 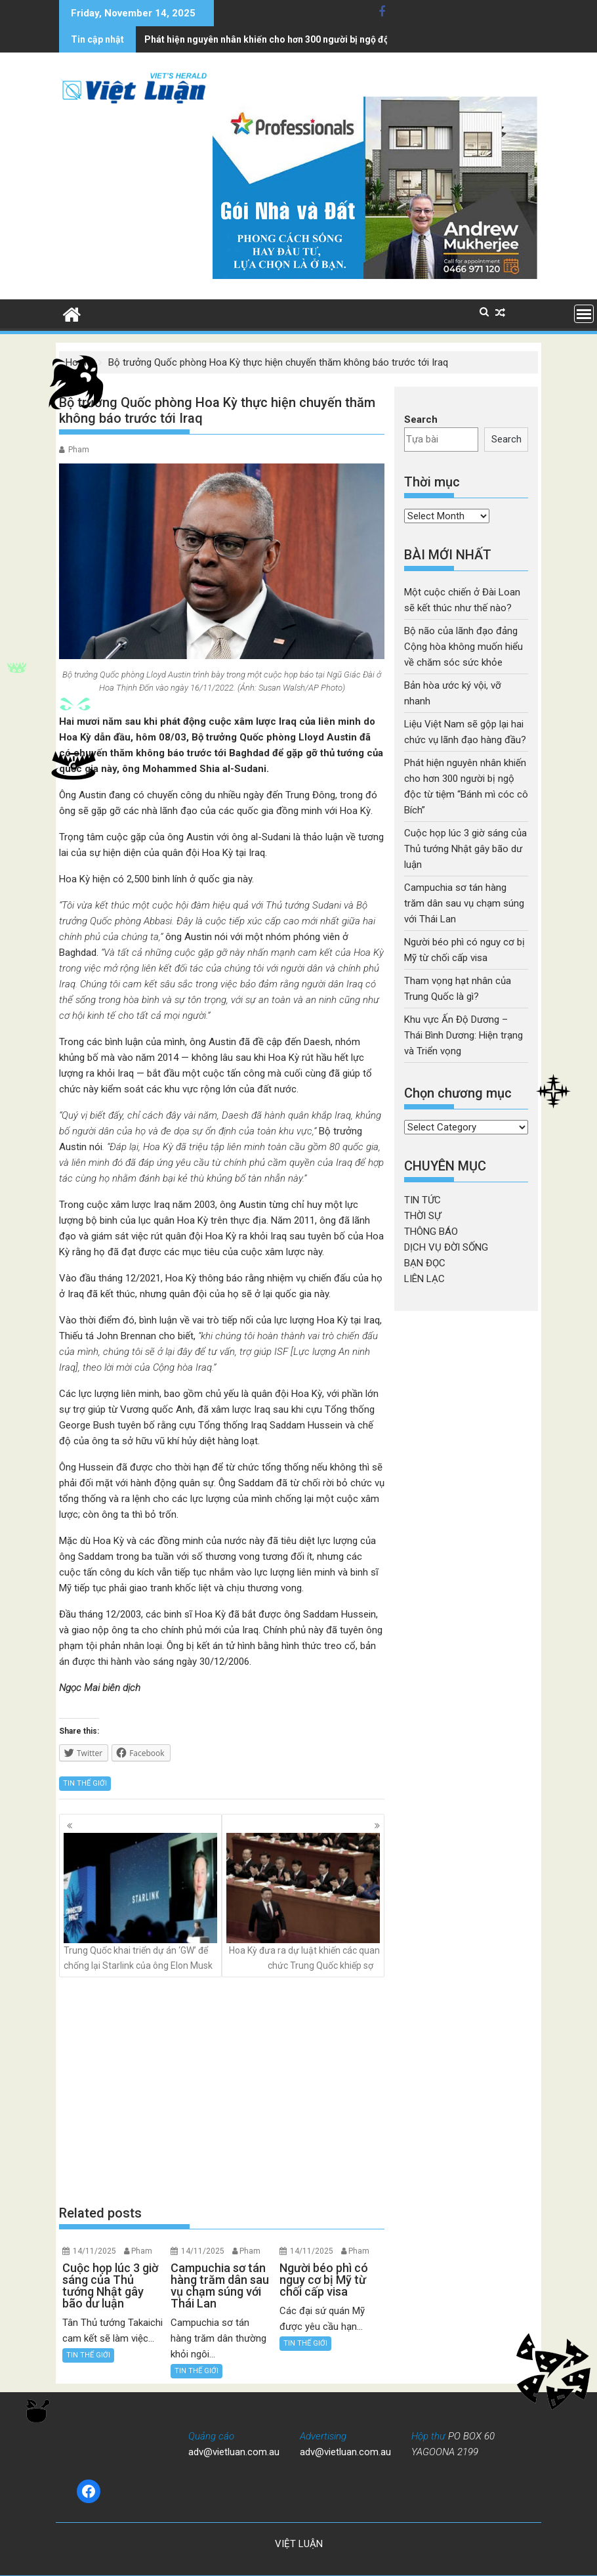 I want to click on trap or hazard indicator in a game interface, so click(x=73, y=760).